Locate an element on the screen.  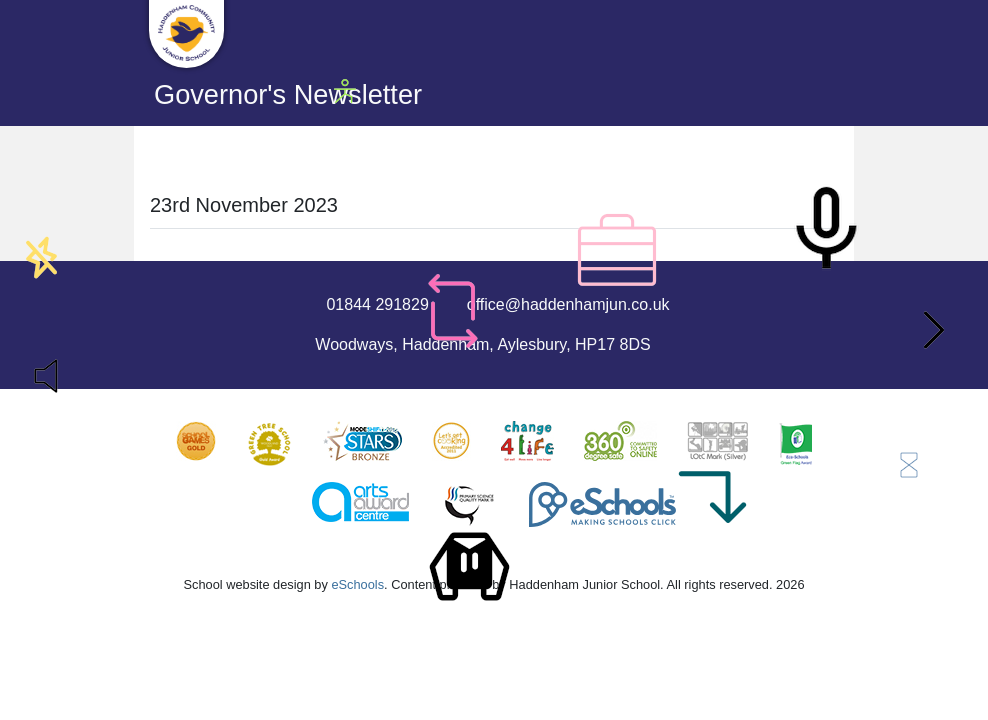
move item right then down is located at coordinates (712, 494).